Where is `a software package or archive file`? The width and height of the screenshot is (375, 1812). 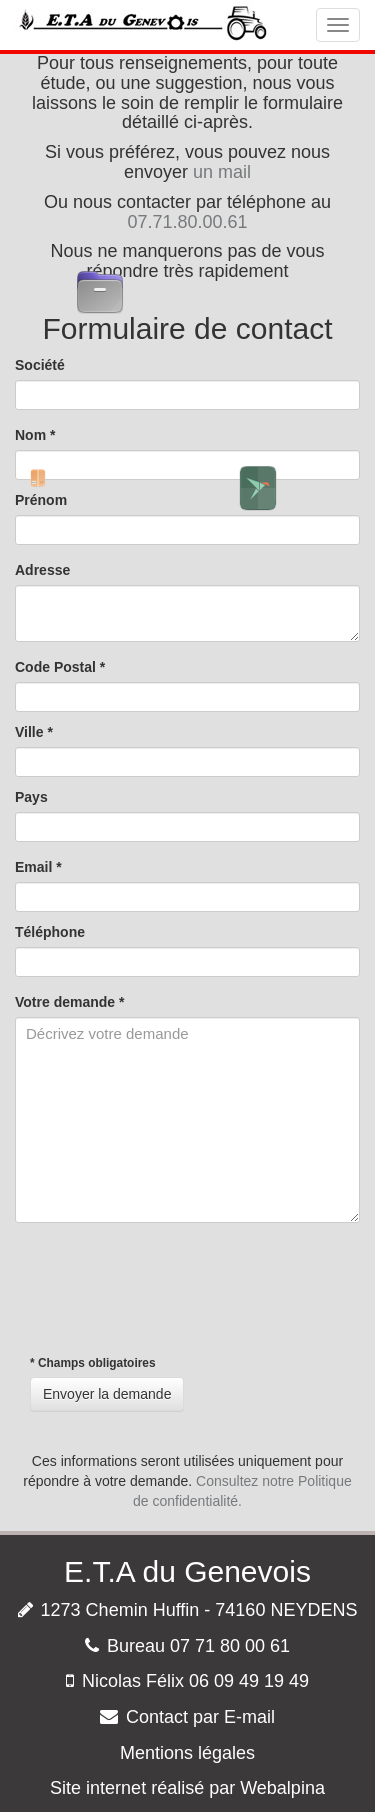 a software package or archive file is located at coordinates (38, 478).